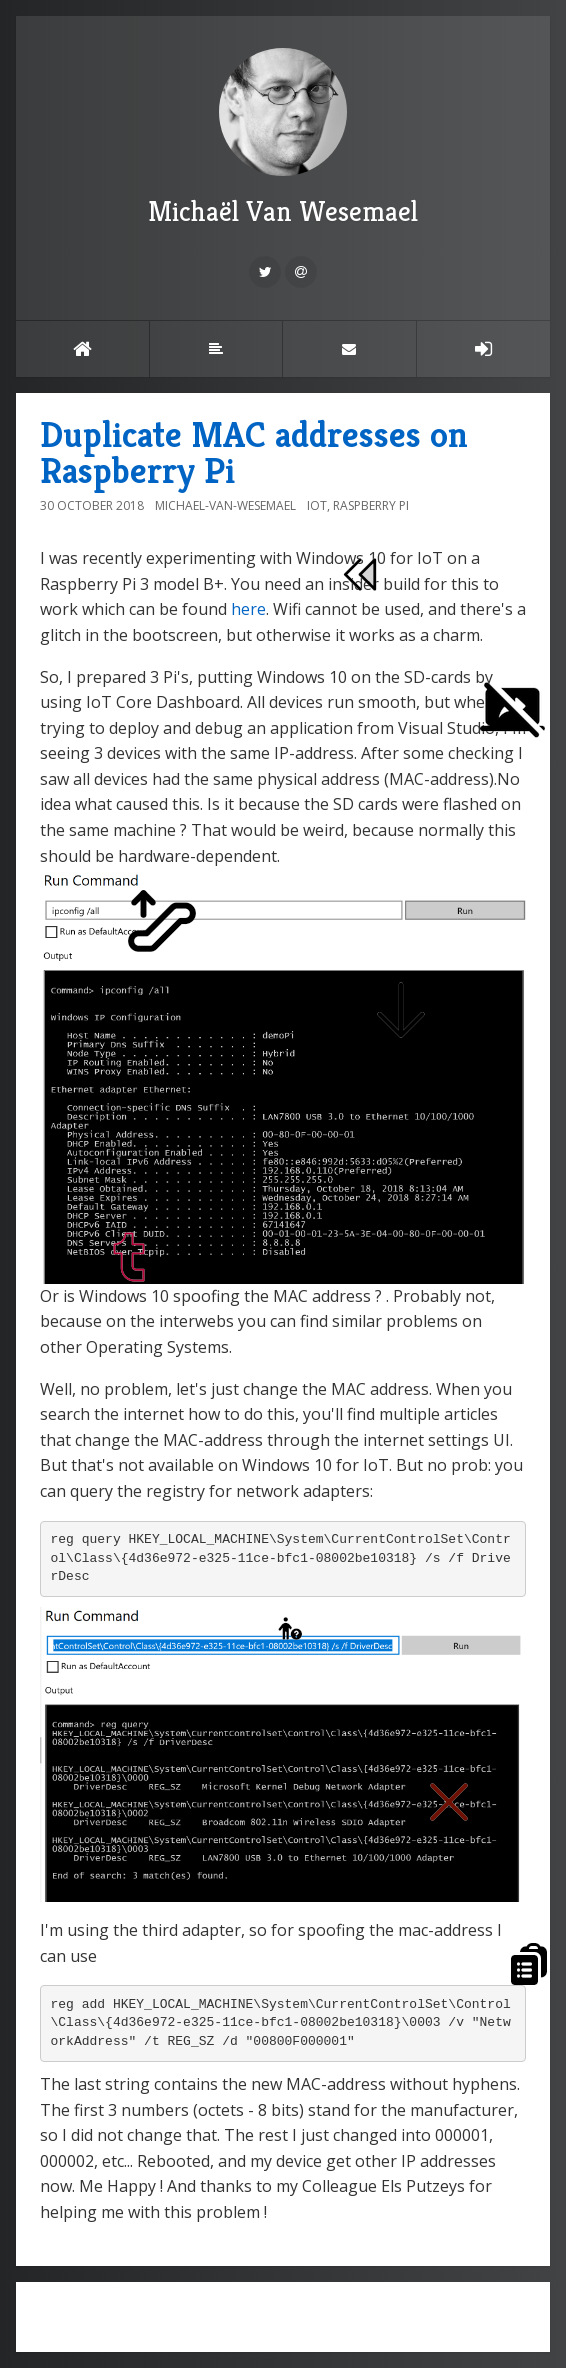 Image resolution: width=566 pixels, height=2368 pixels. Describe the element at coordinates (129, 1257) in the screenshot. I see `open tumblr app` at that location.